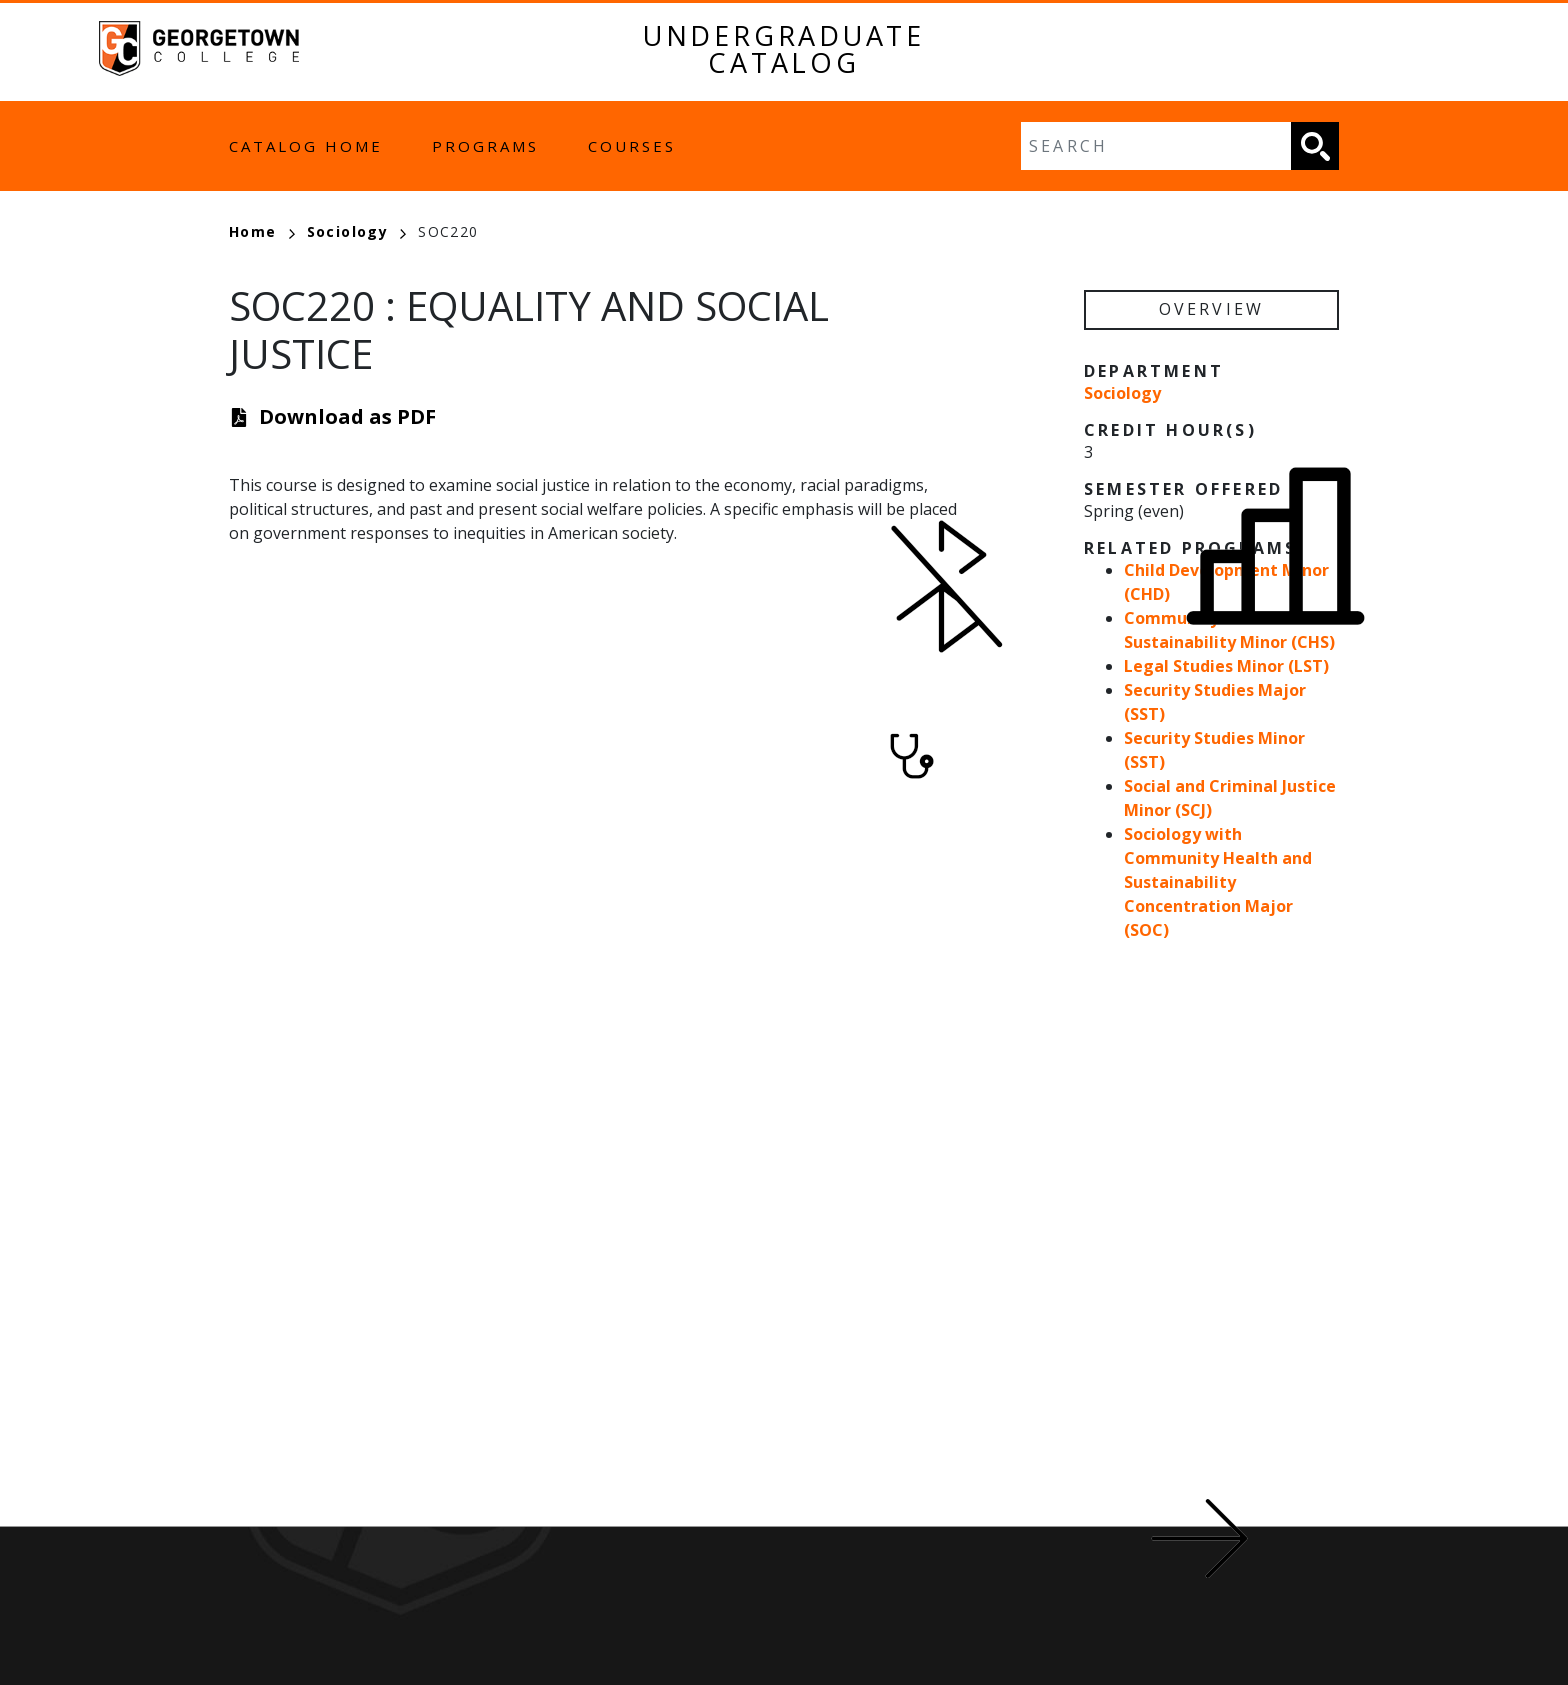  What do you see at coordinates (1275, 549) in the screenshot?
I see `view analytics or statistics` at bounding box center [1275, 549].